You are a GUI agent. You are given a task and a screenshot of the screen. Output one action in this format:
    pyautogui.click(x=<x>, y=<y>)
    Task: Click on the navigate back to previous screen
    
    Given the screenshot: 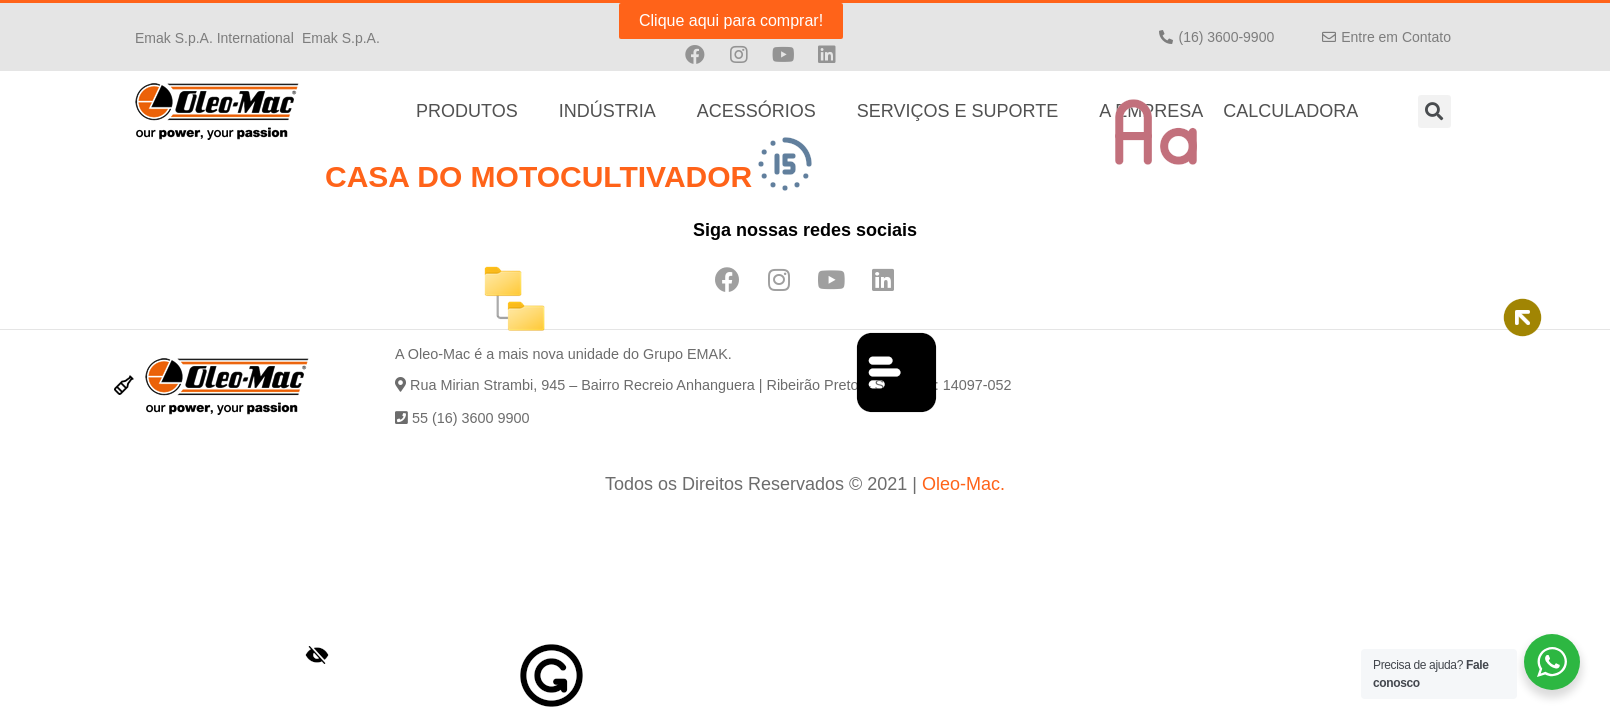 What is the action you would take?
    pyautogui.click(x=1522, y=317)
    